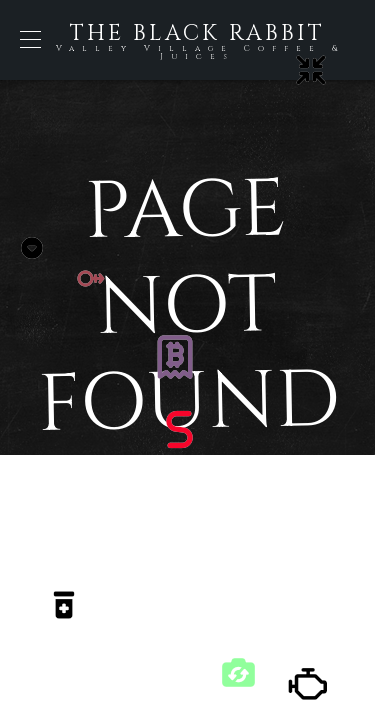 The width and height of the screenshot is (375, 720). What do you see at coordinates (238, 672) in the screenshot?
I see `switch between front and rear camera` at bounding box center [238, 672].